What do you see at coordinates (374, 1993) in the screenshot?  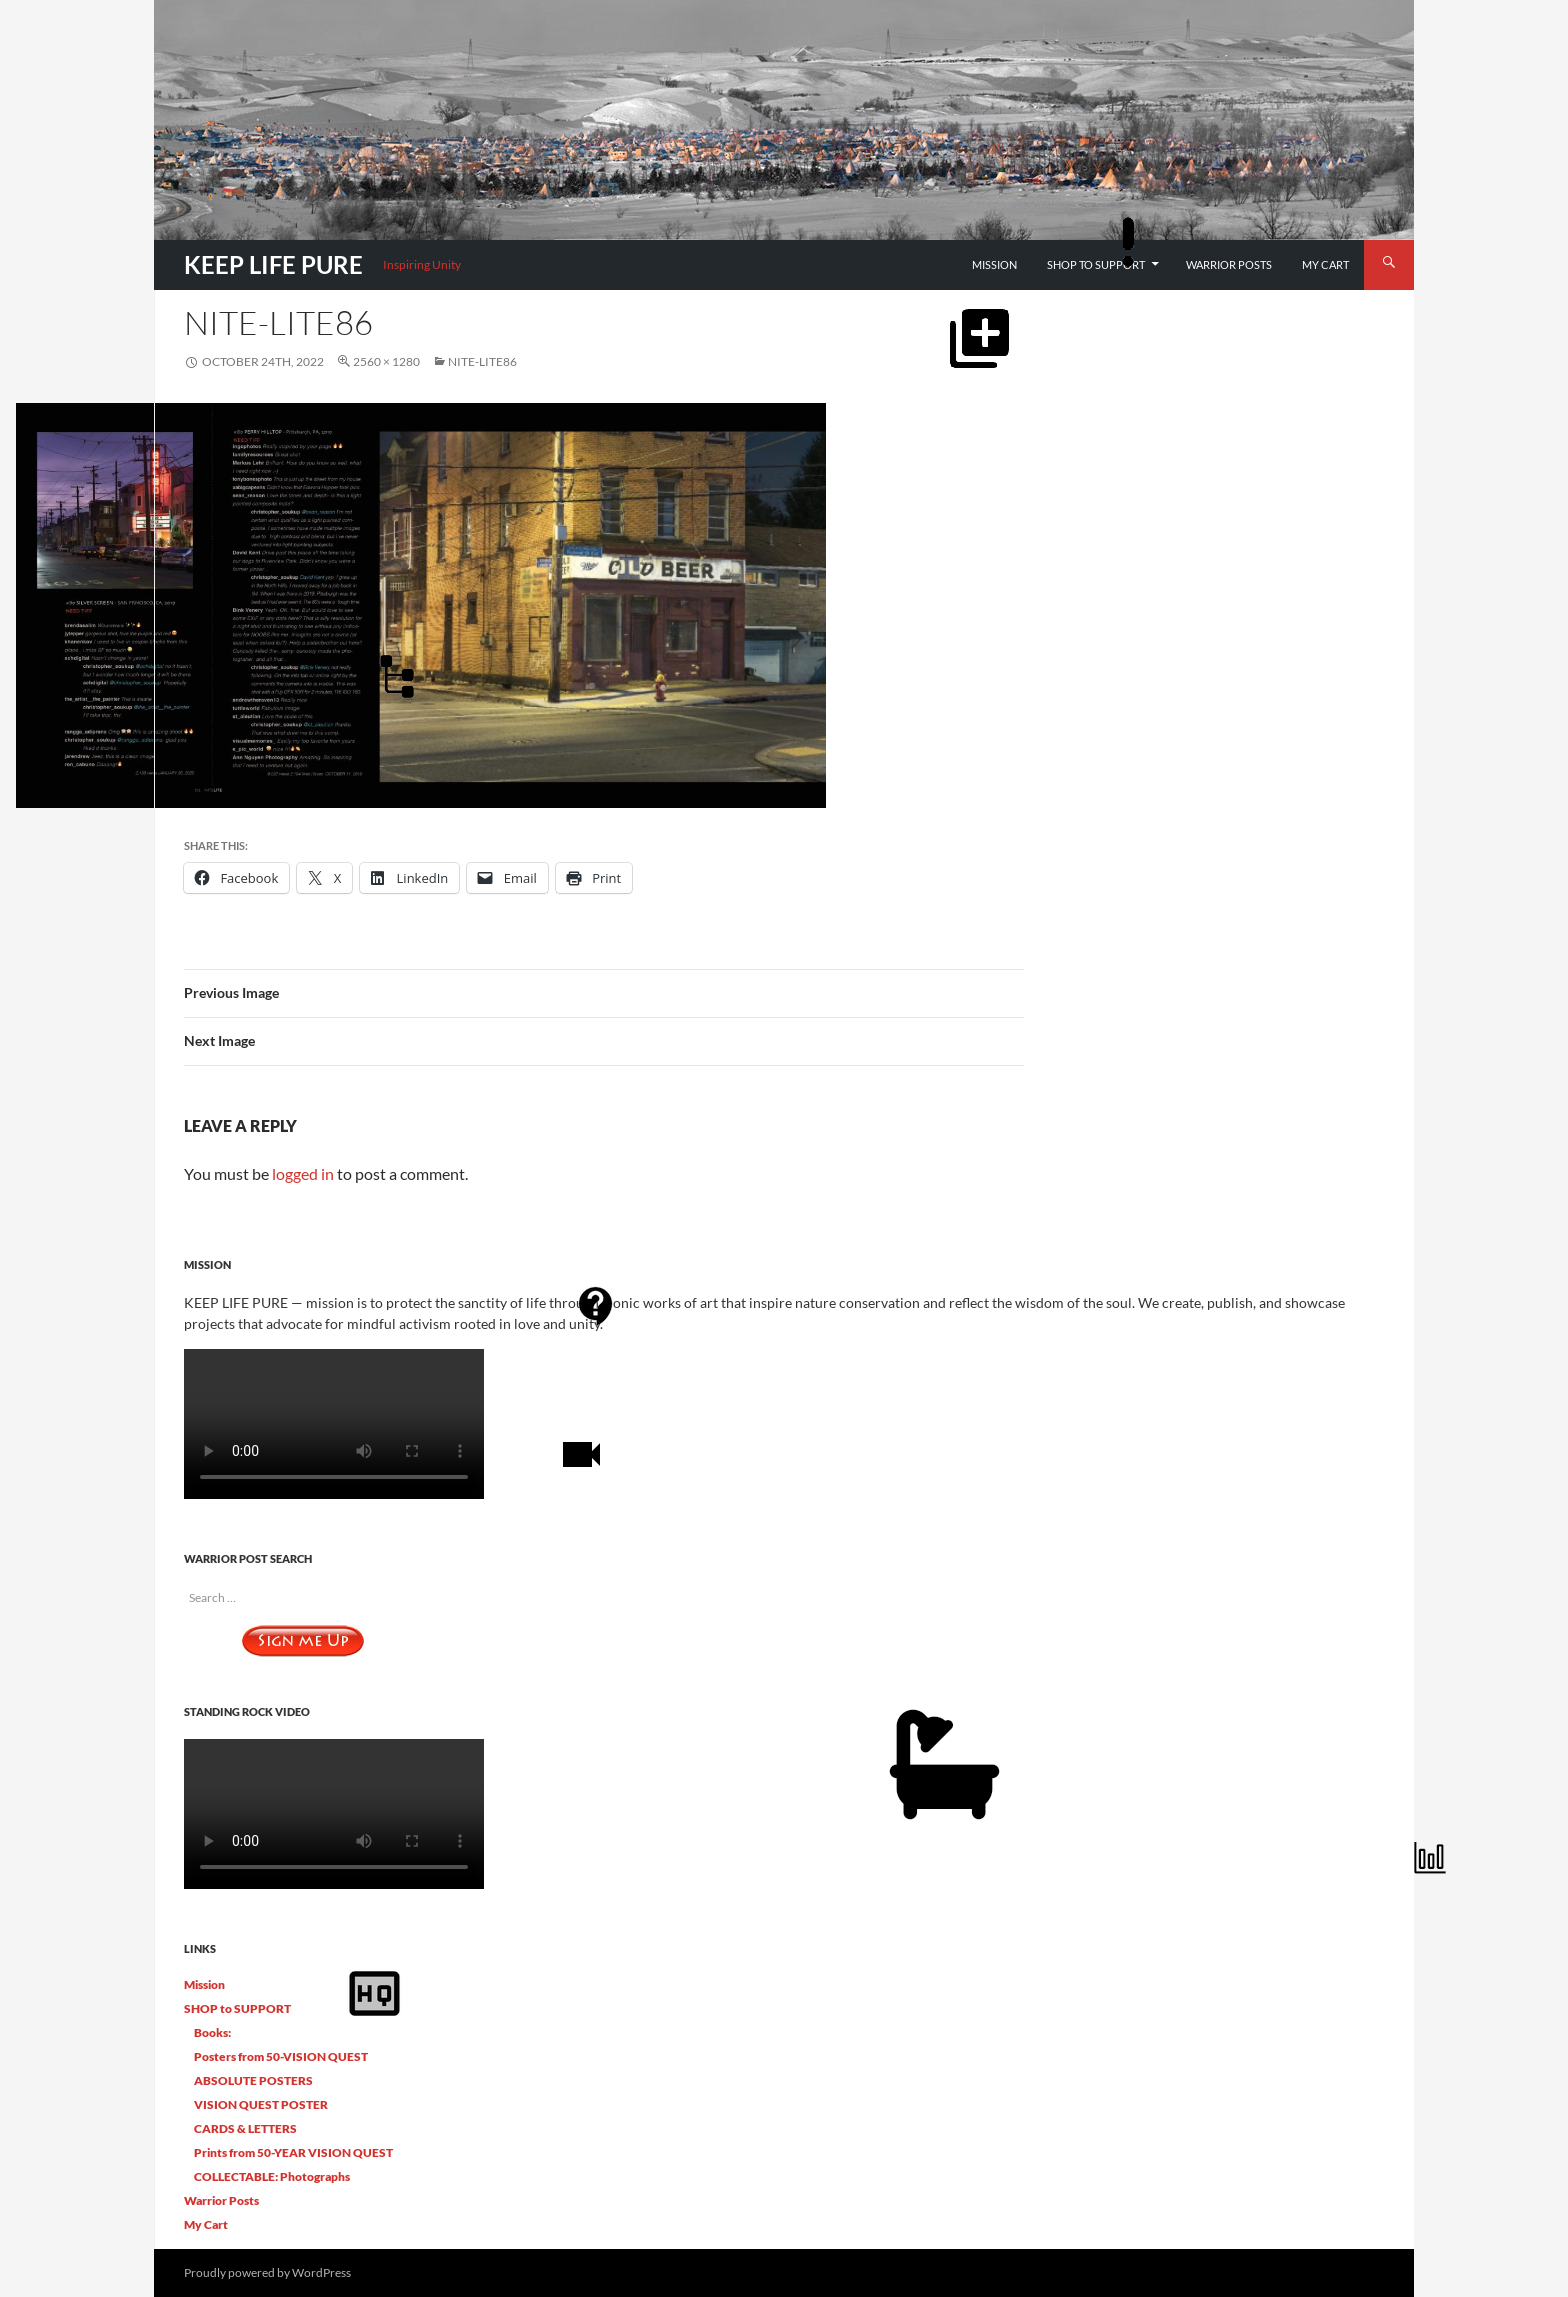 I see `toggle high quality video or audio playback` at bounding box center [374, 1993].